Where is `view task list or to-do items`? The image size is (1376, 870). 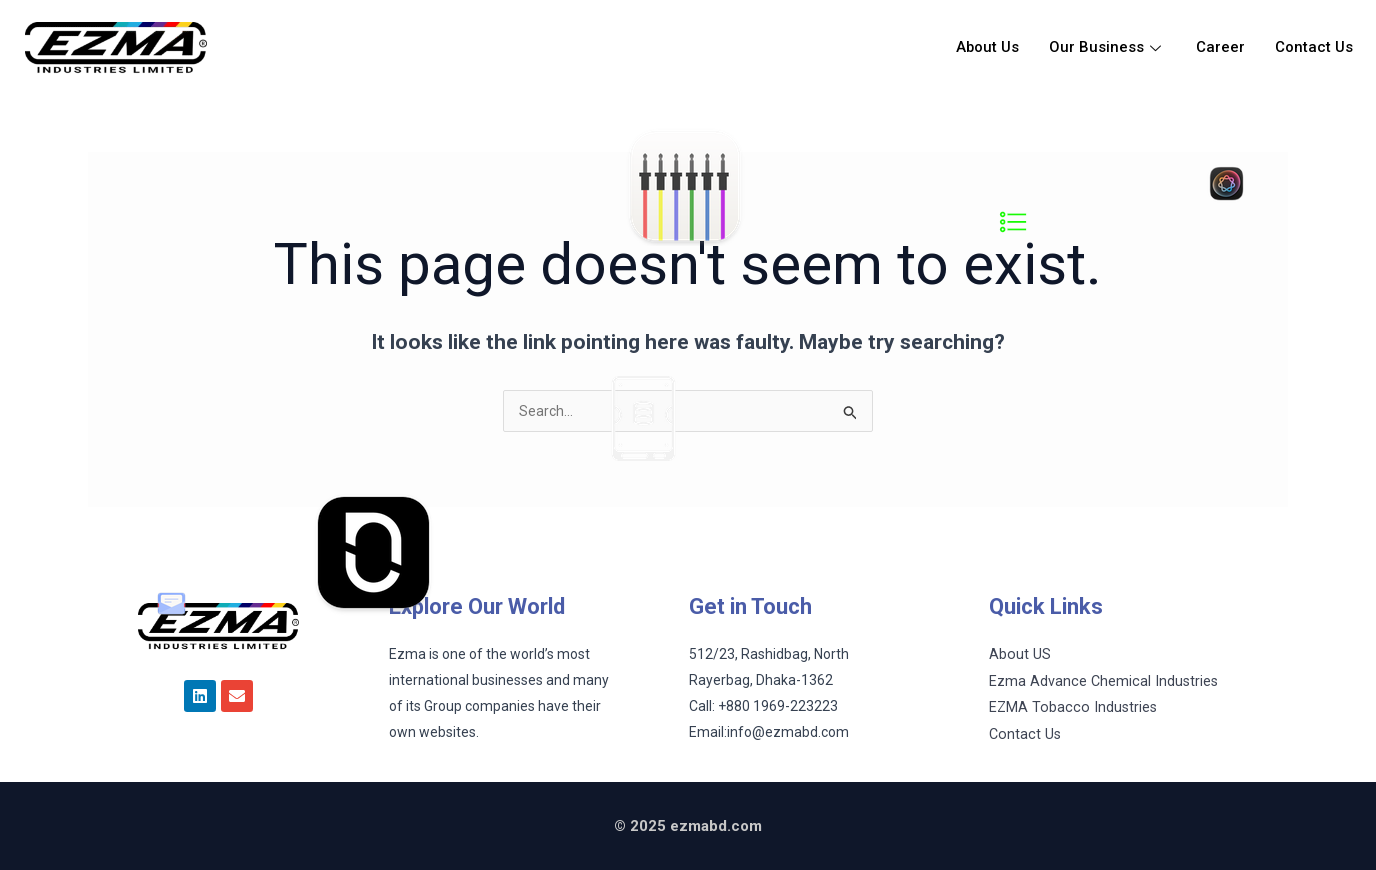
view task list or to-do items is located at coordinates (1013, 221).